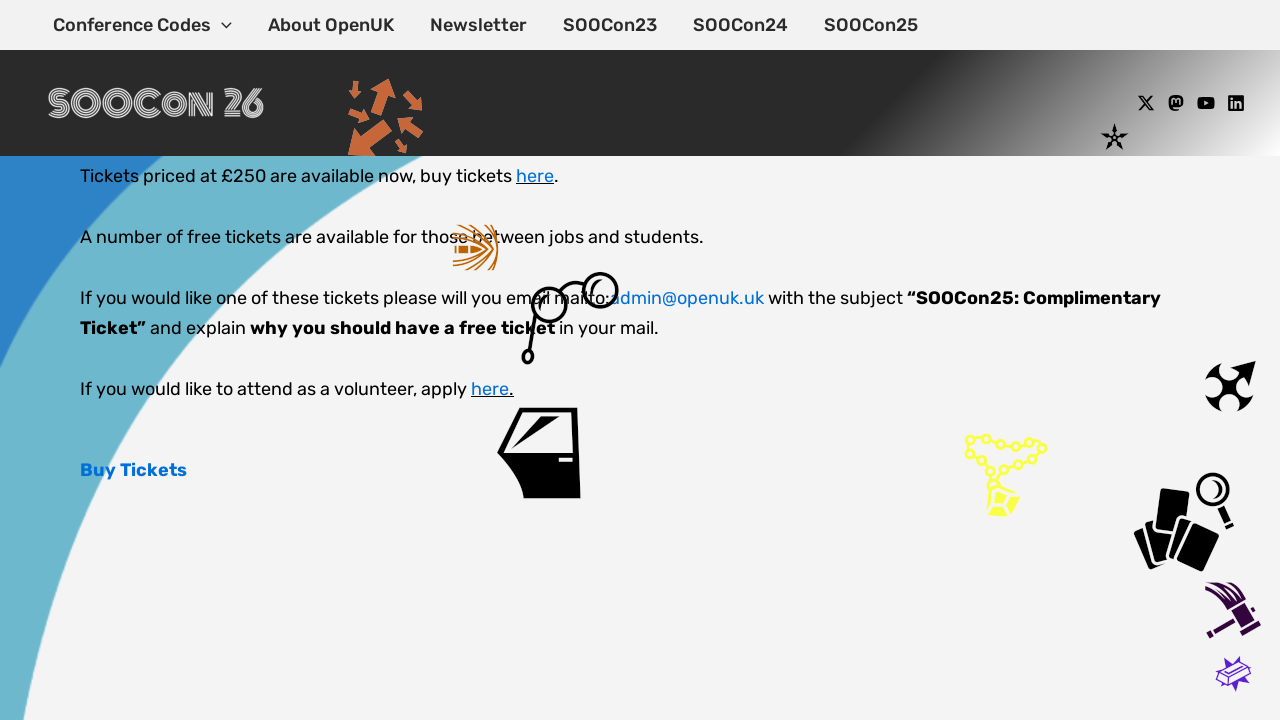 Image resolution: width=1280 pixels, height=720 pixels. What do you see at coordinates (385, 117) in the screenshot?
I see `indicates confusion or multiple directions` at bounding box center [385, 117].